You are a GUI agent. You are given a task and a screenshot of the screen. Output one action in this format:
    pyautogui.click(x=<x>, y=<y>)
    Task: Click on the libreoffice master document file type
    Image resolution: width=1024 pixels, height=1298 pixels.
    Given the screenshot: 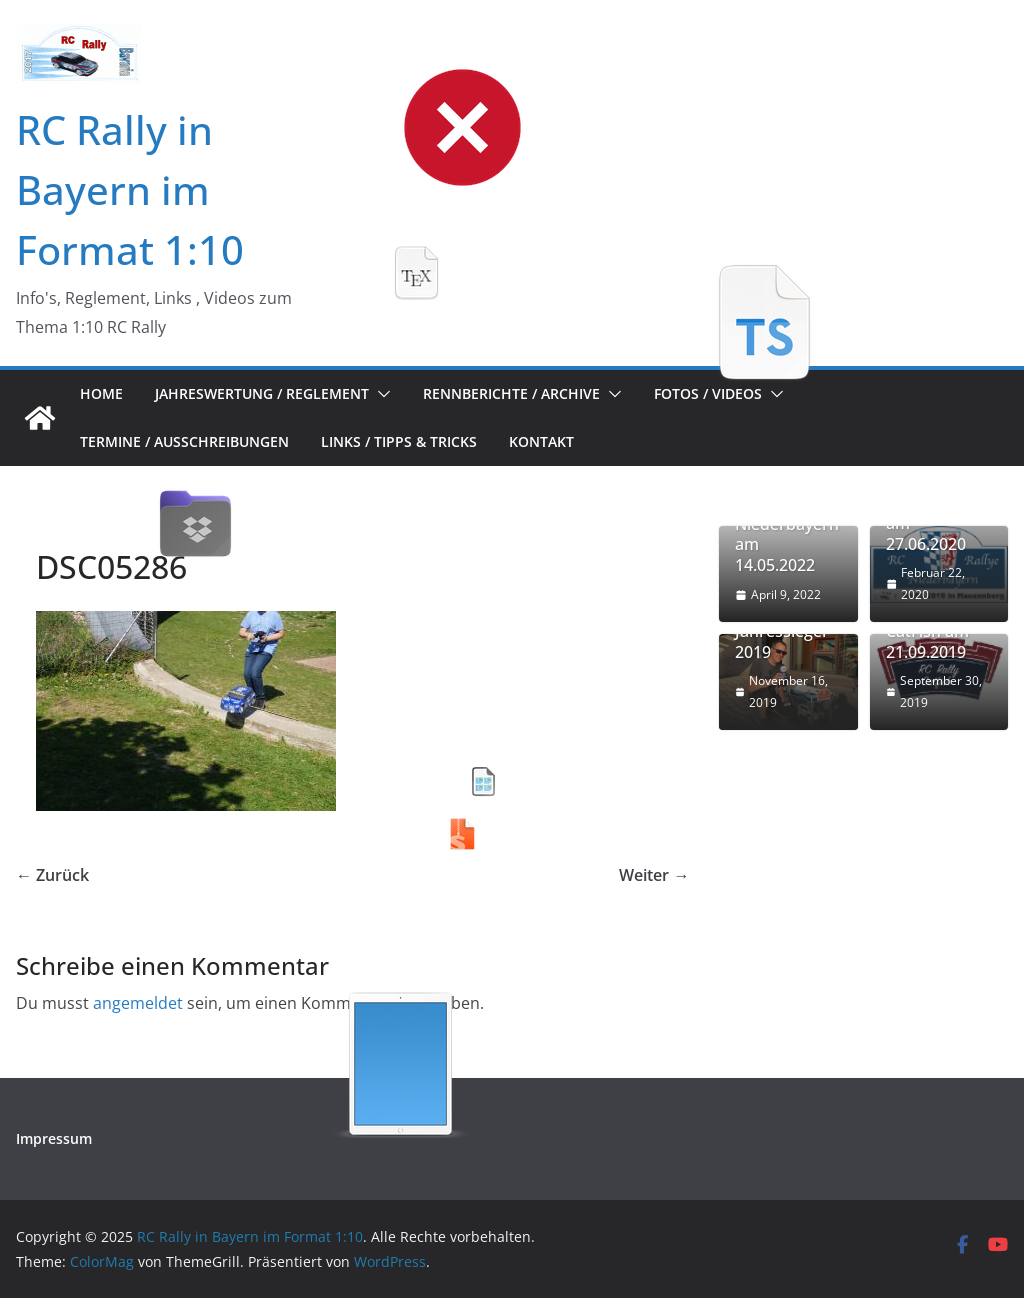 What is the action you would take?
    pyautogui.click(x=483, y=781)
    